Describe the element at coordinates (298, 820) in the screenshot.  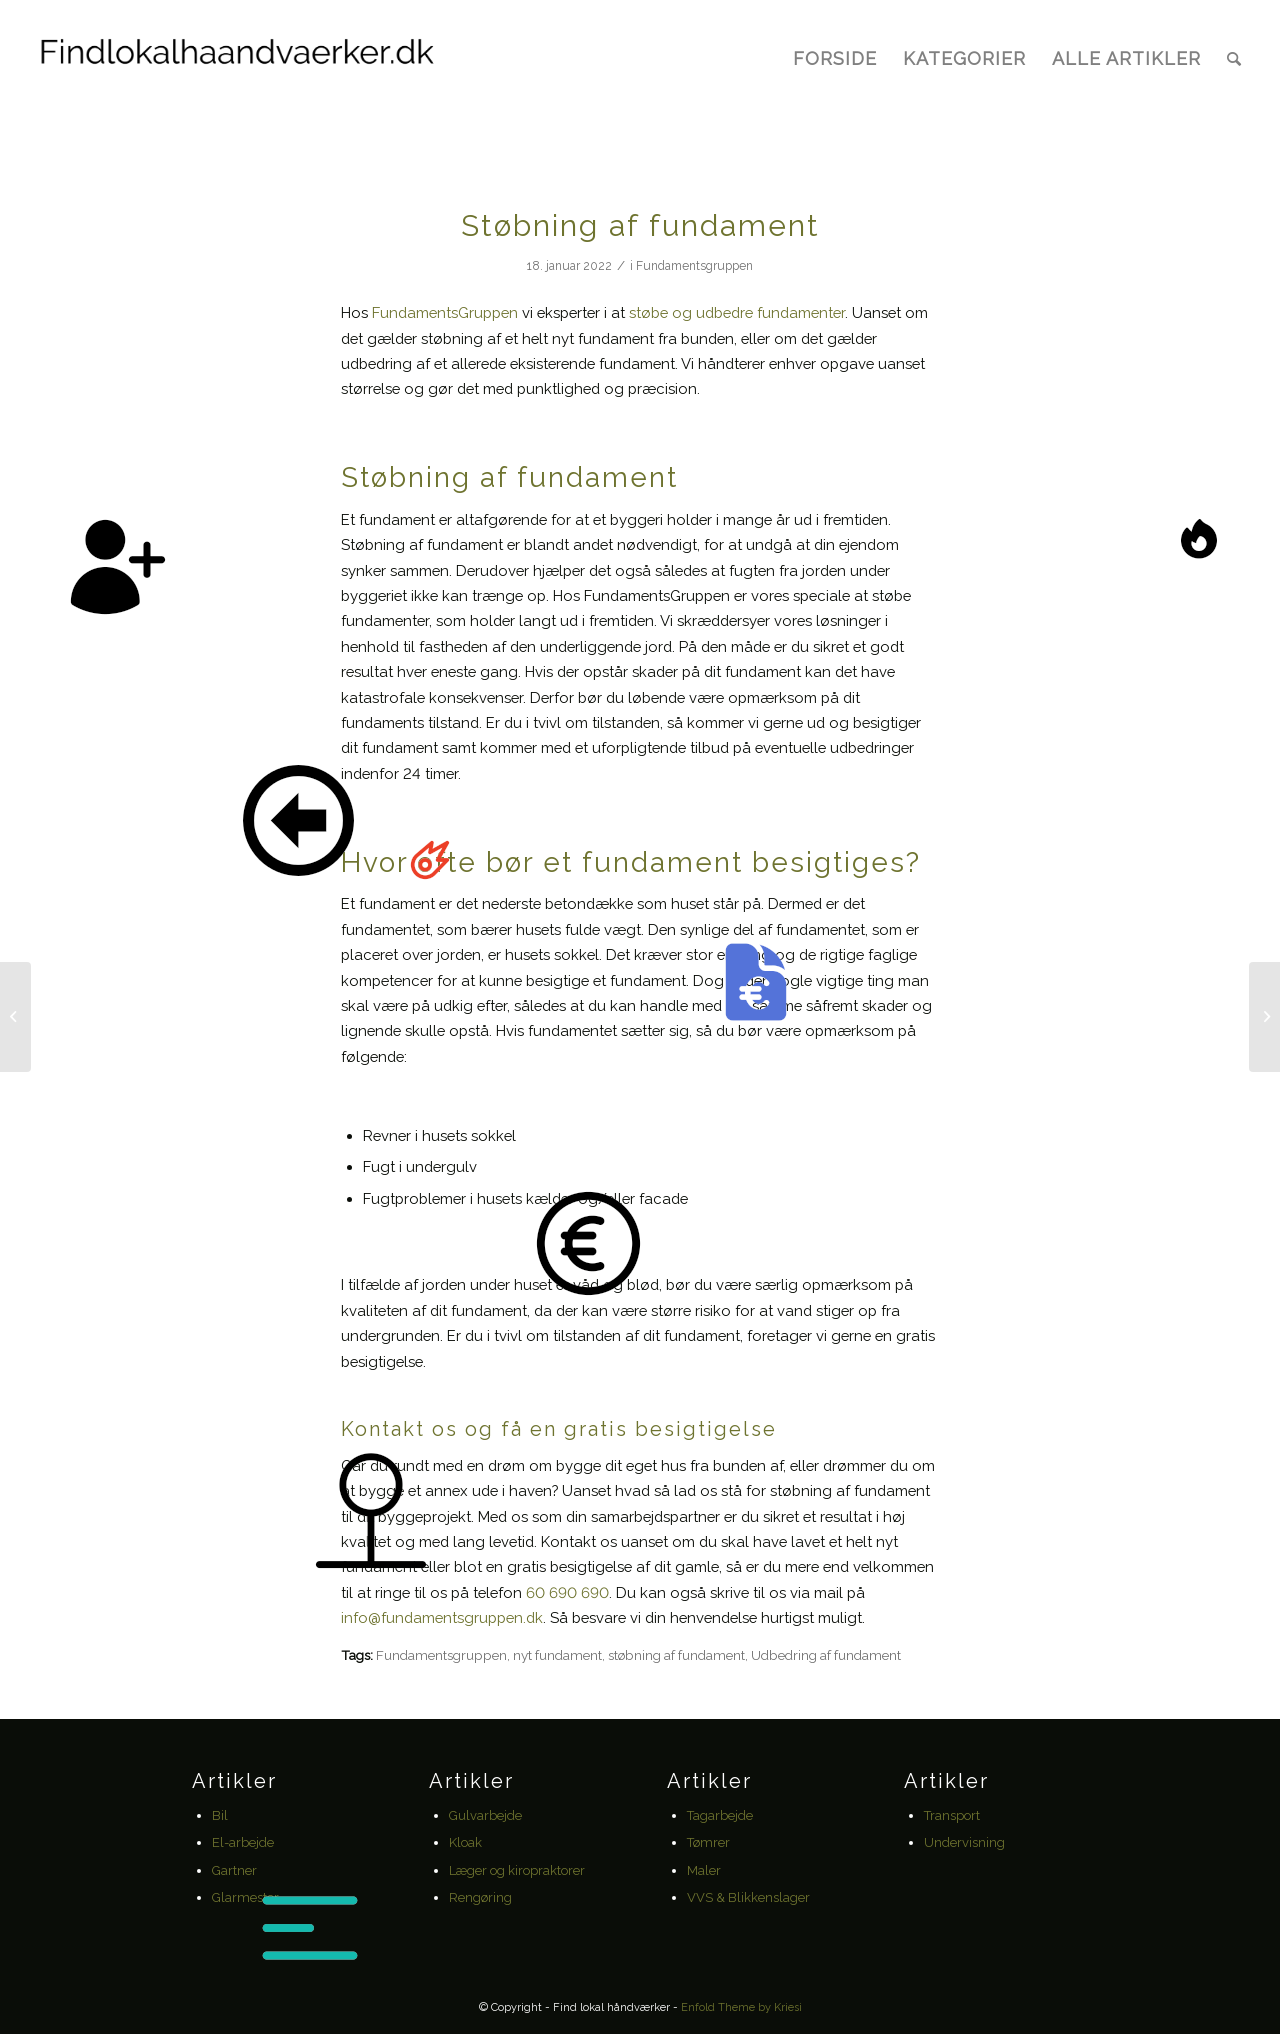
I see `go back to the previous screen` at that location.